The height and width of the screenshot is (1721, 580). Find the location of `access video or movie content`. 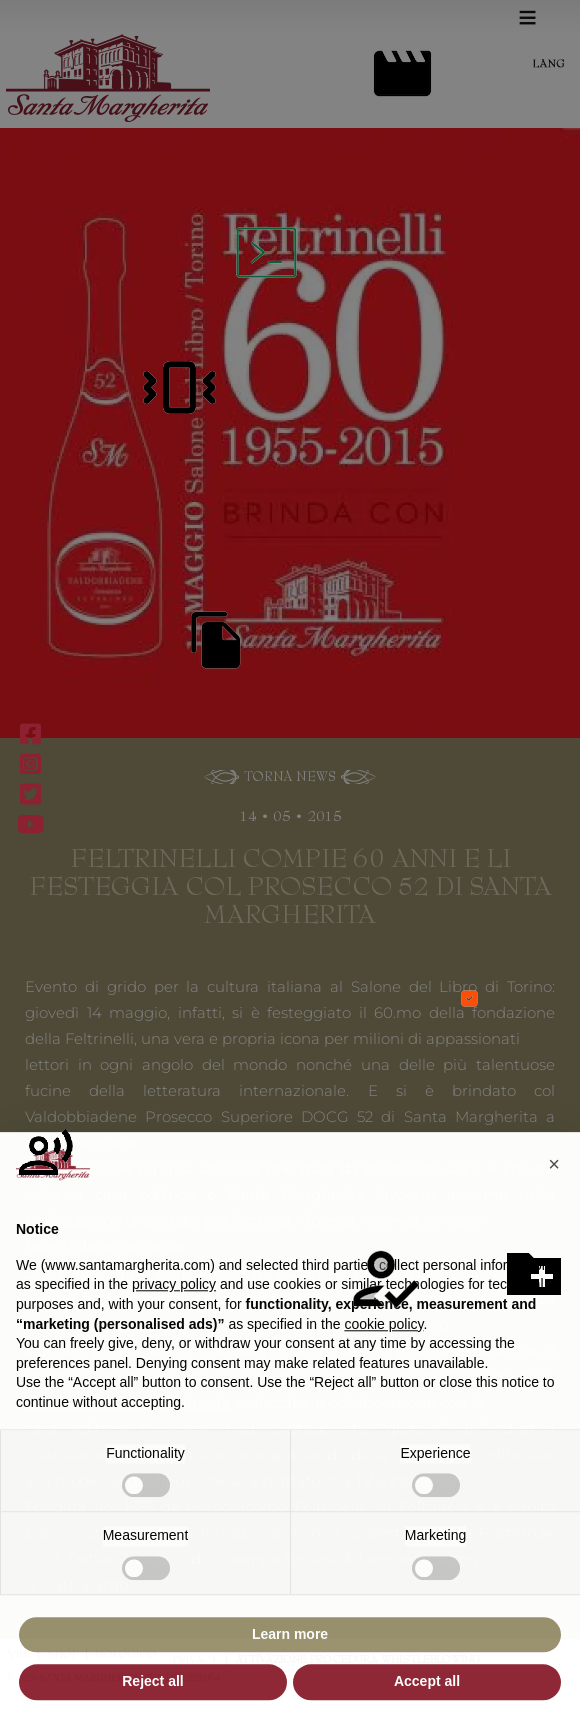

access video or movie content is located at coordinates (402, 73).